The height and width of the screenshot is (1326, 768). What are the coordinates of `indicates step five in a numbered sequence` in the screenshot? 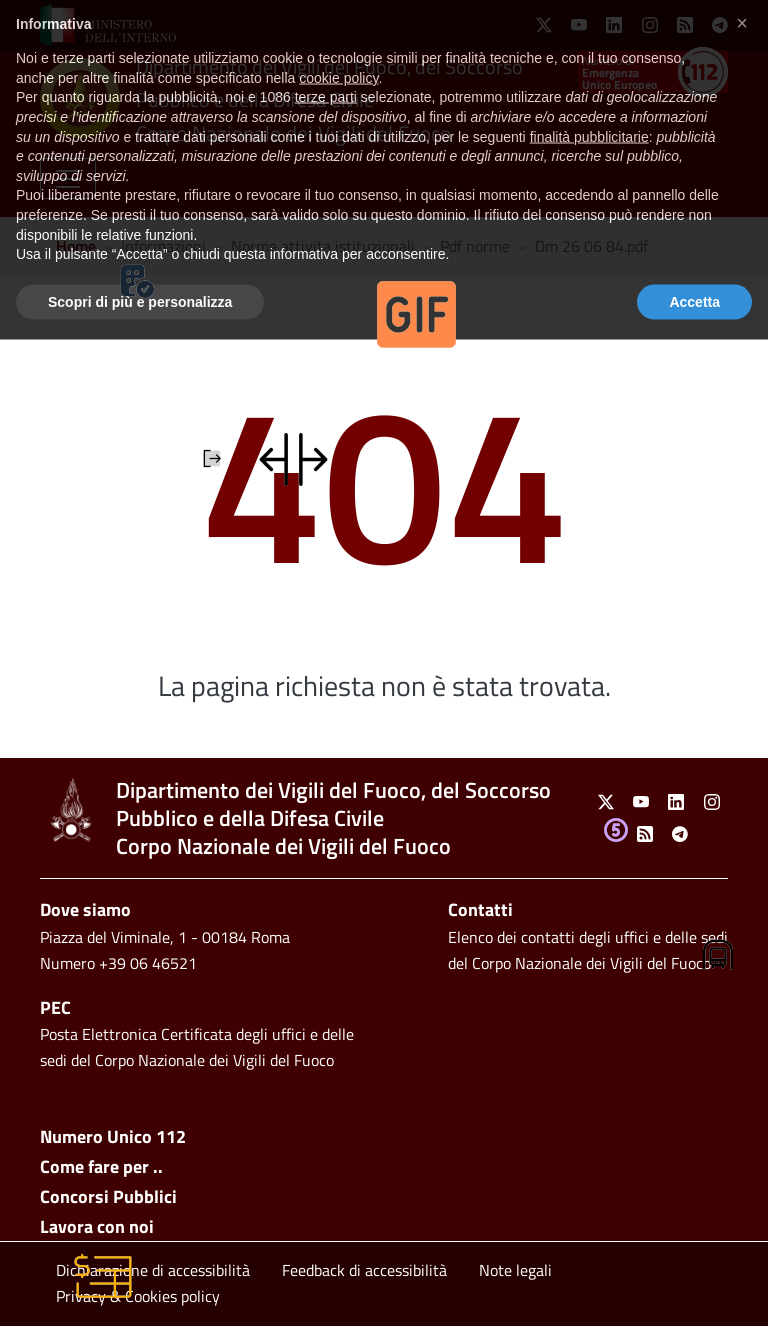 It's located at (616, 830).